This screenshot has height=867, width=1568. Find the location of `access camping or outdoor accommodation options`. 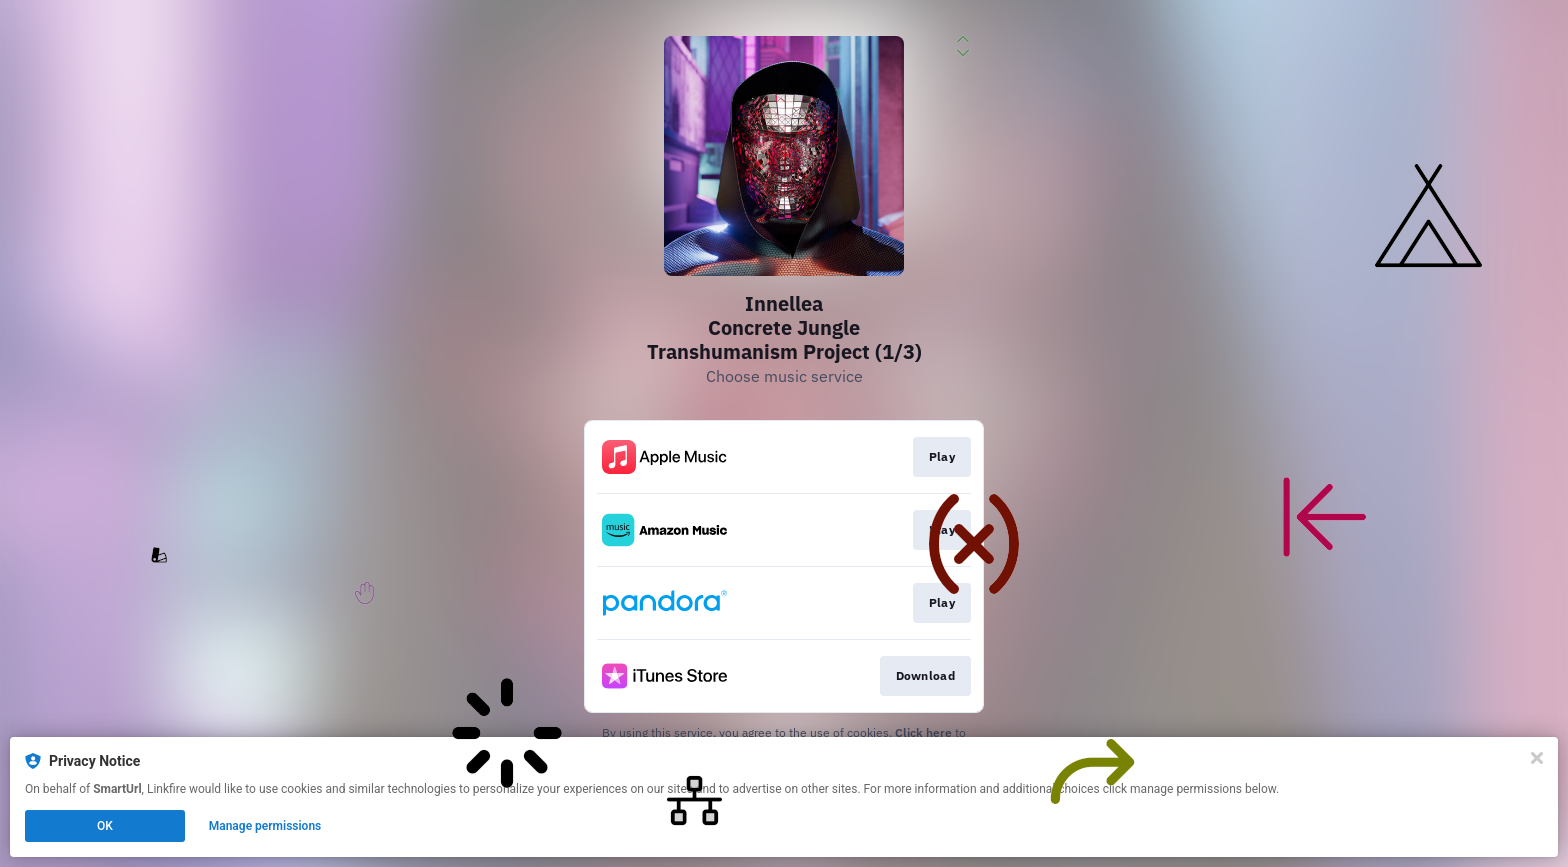

access camping or outdoor accommodation options is located at coordinates (1428, 221).